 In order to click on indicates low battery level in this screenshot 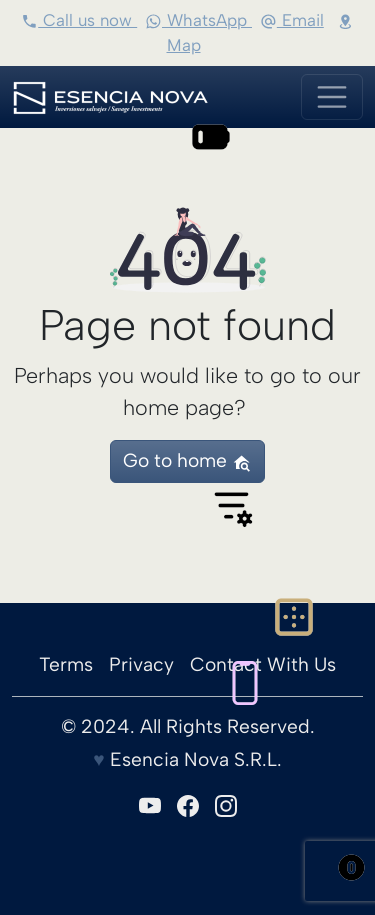, I will do `click(211, 137)`.